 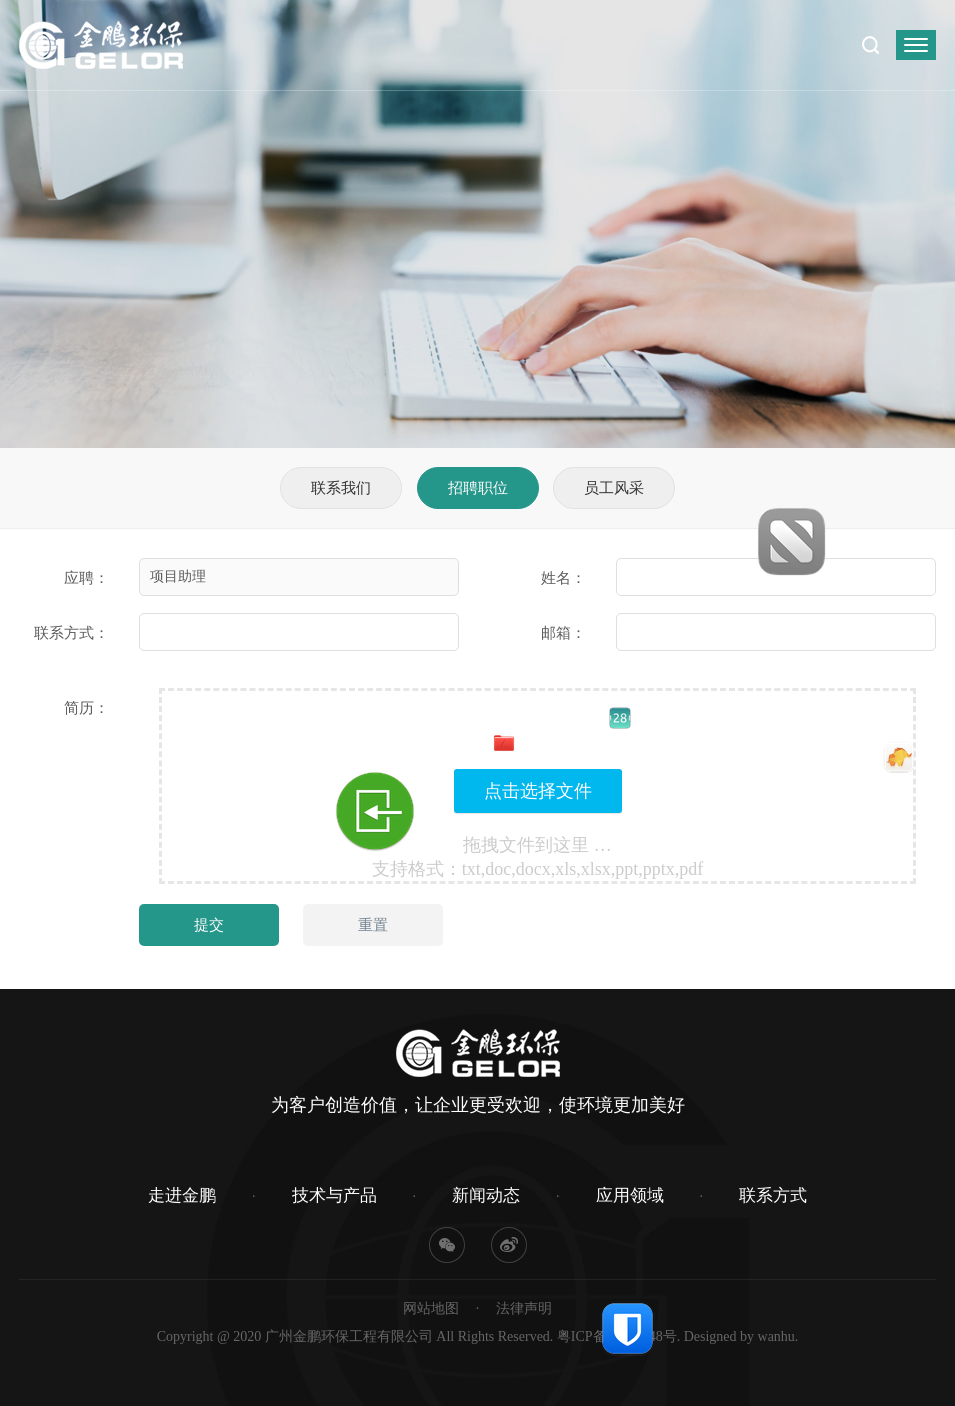 What do you see at coordinates (375, 811) in the screenshot?
I see `log out of your account` at bounding box center [375, 811].